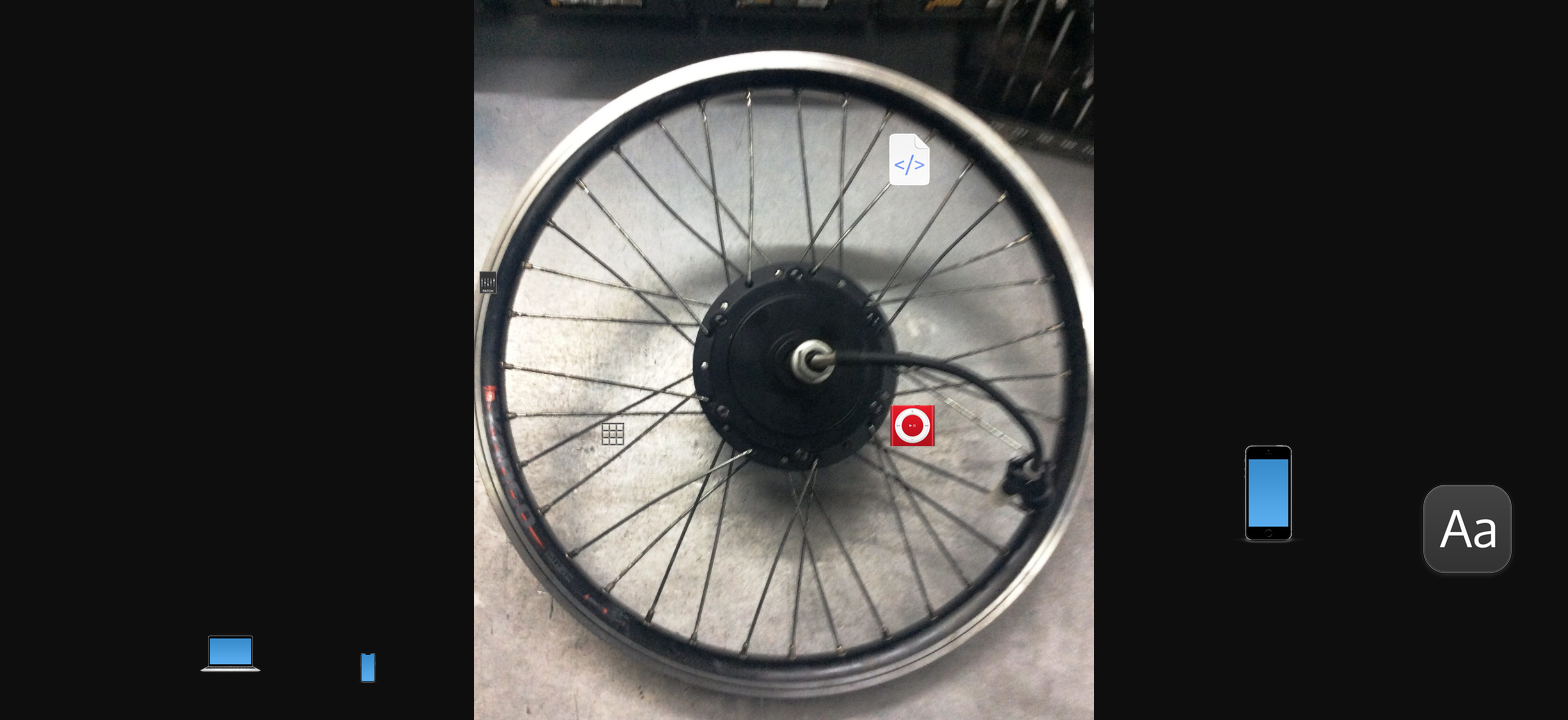 The height and width of the screenshot is (720, 1568). Describe the element at coordinates (1467, 530) in the screenshot. I see `access font and typography settings` at that location.